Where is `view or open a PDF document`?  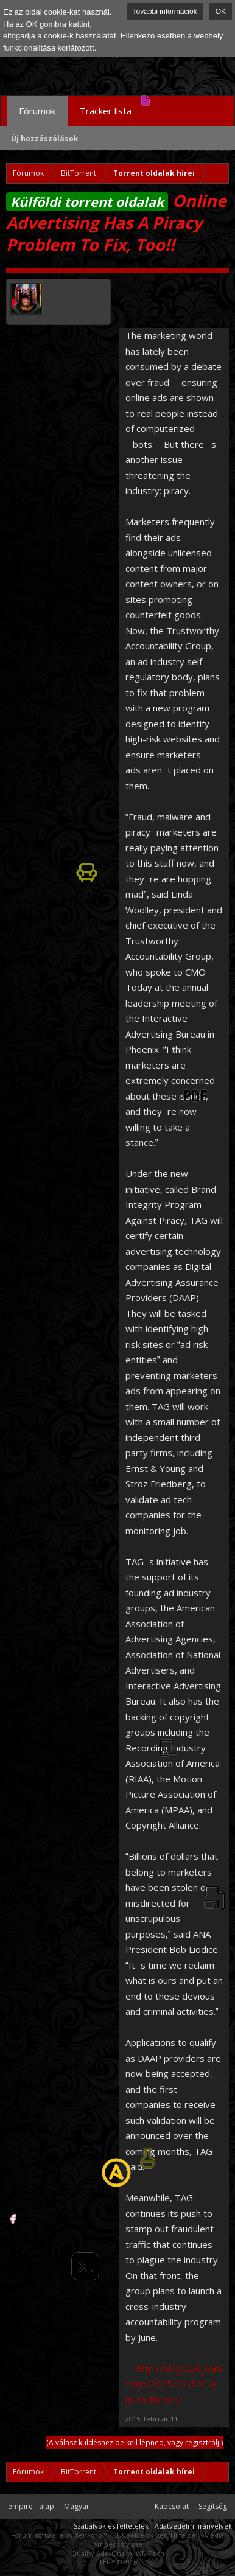 view or open a PDF document is located at coordinates (195, 1095).